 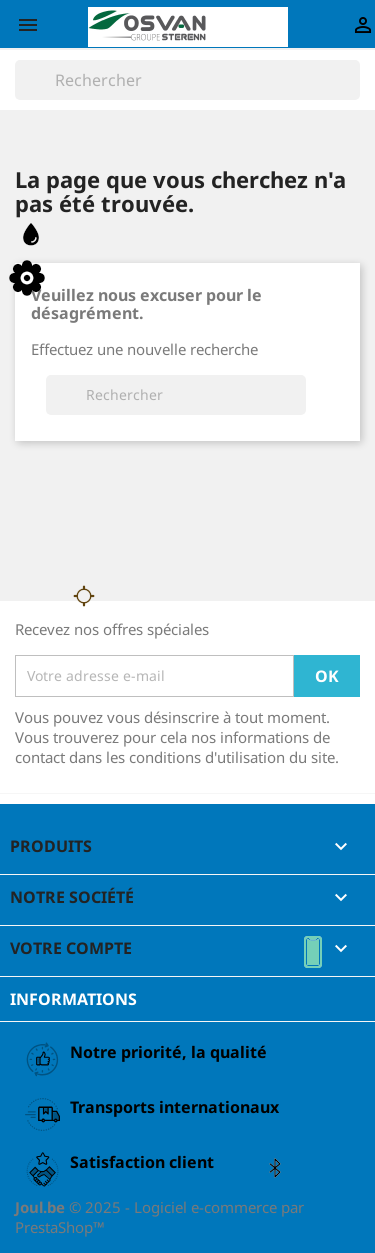 I want to click on switch to mobile view, so click(x=313, y=952).